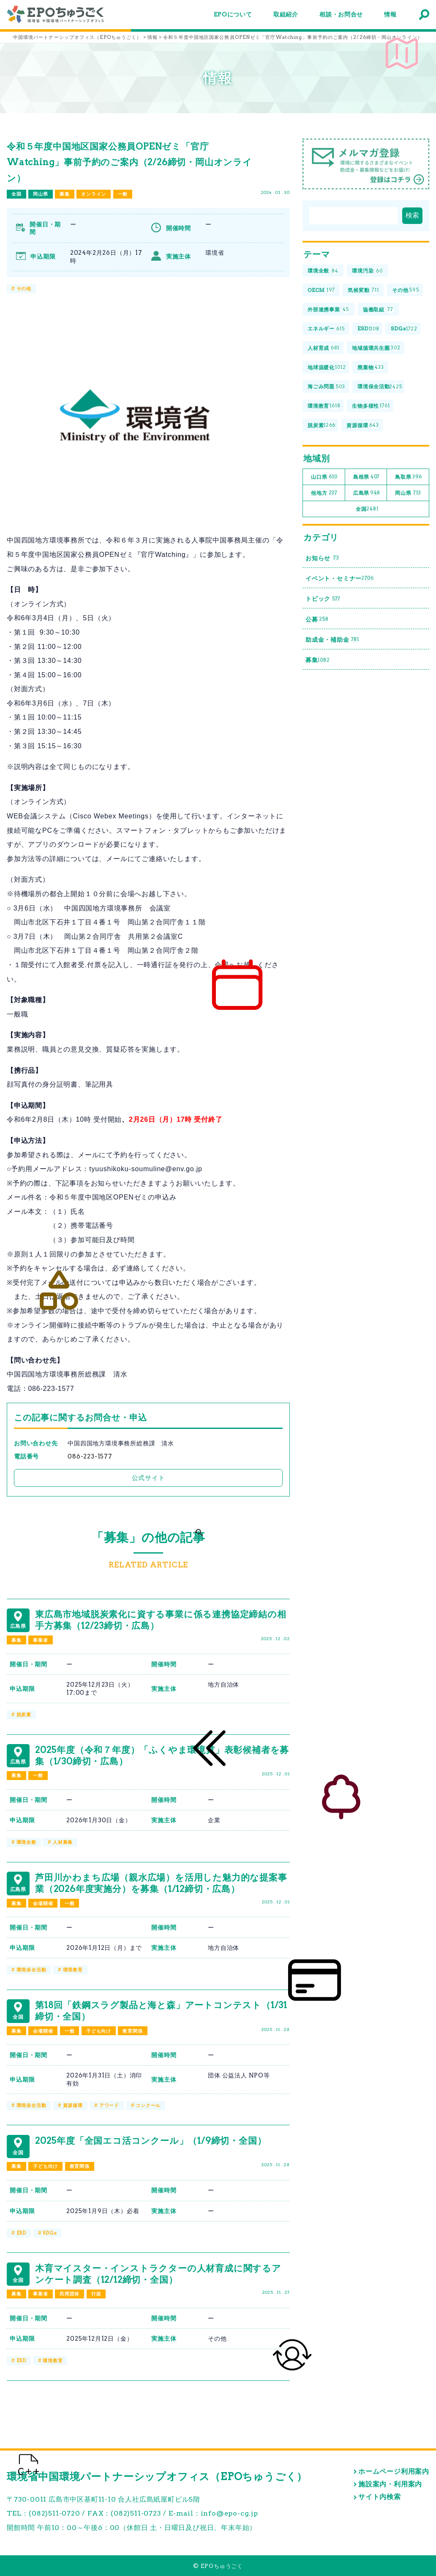  What do you see at coordinates (341, 1796) in the screenshot?
I see `view parks or nature areas on a map` at bounding box center [341, 1796].